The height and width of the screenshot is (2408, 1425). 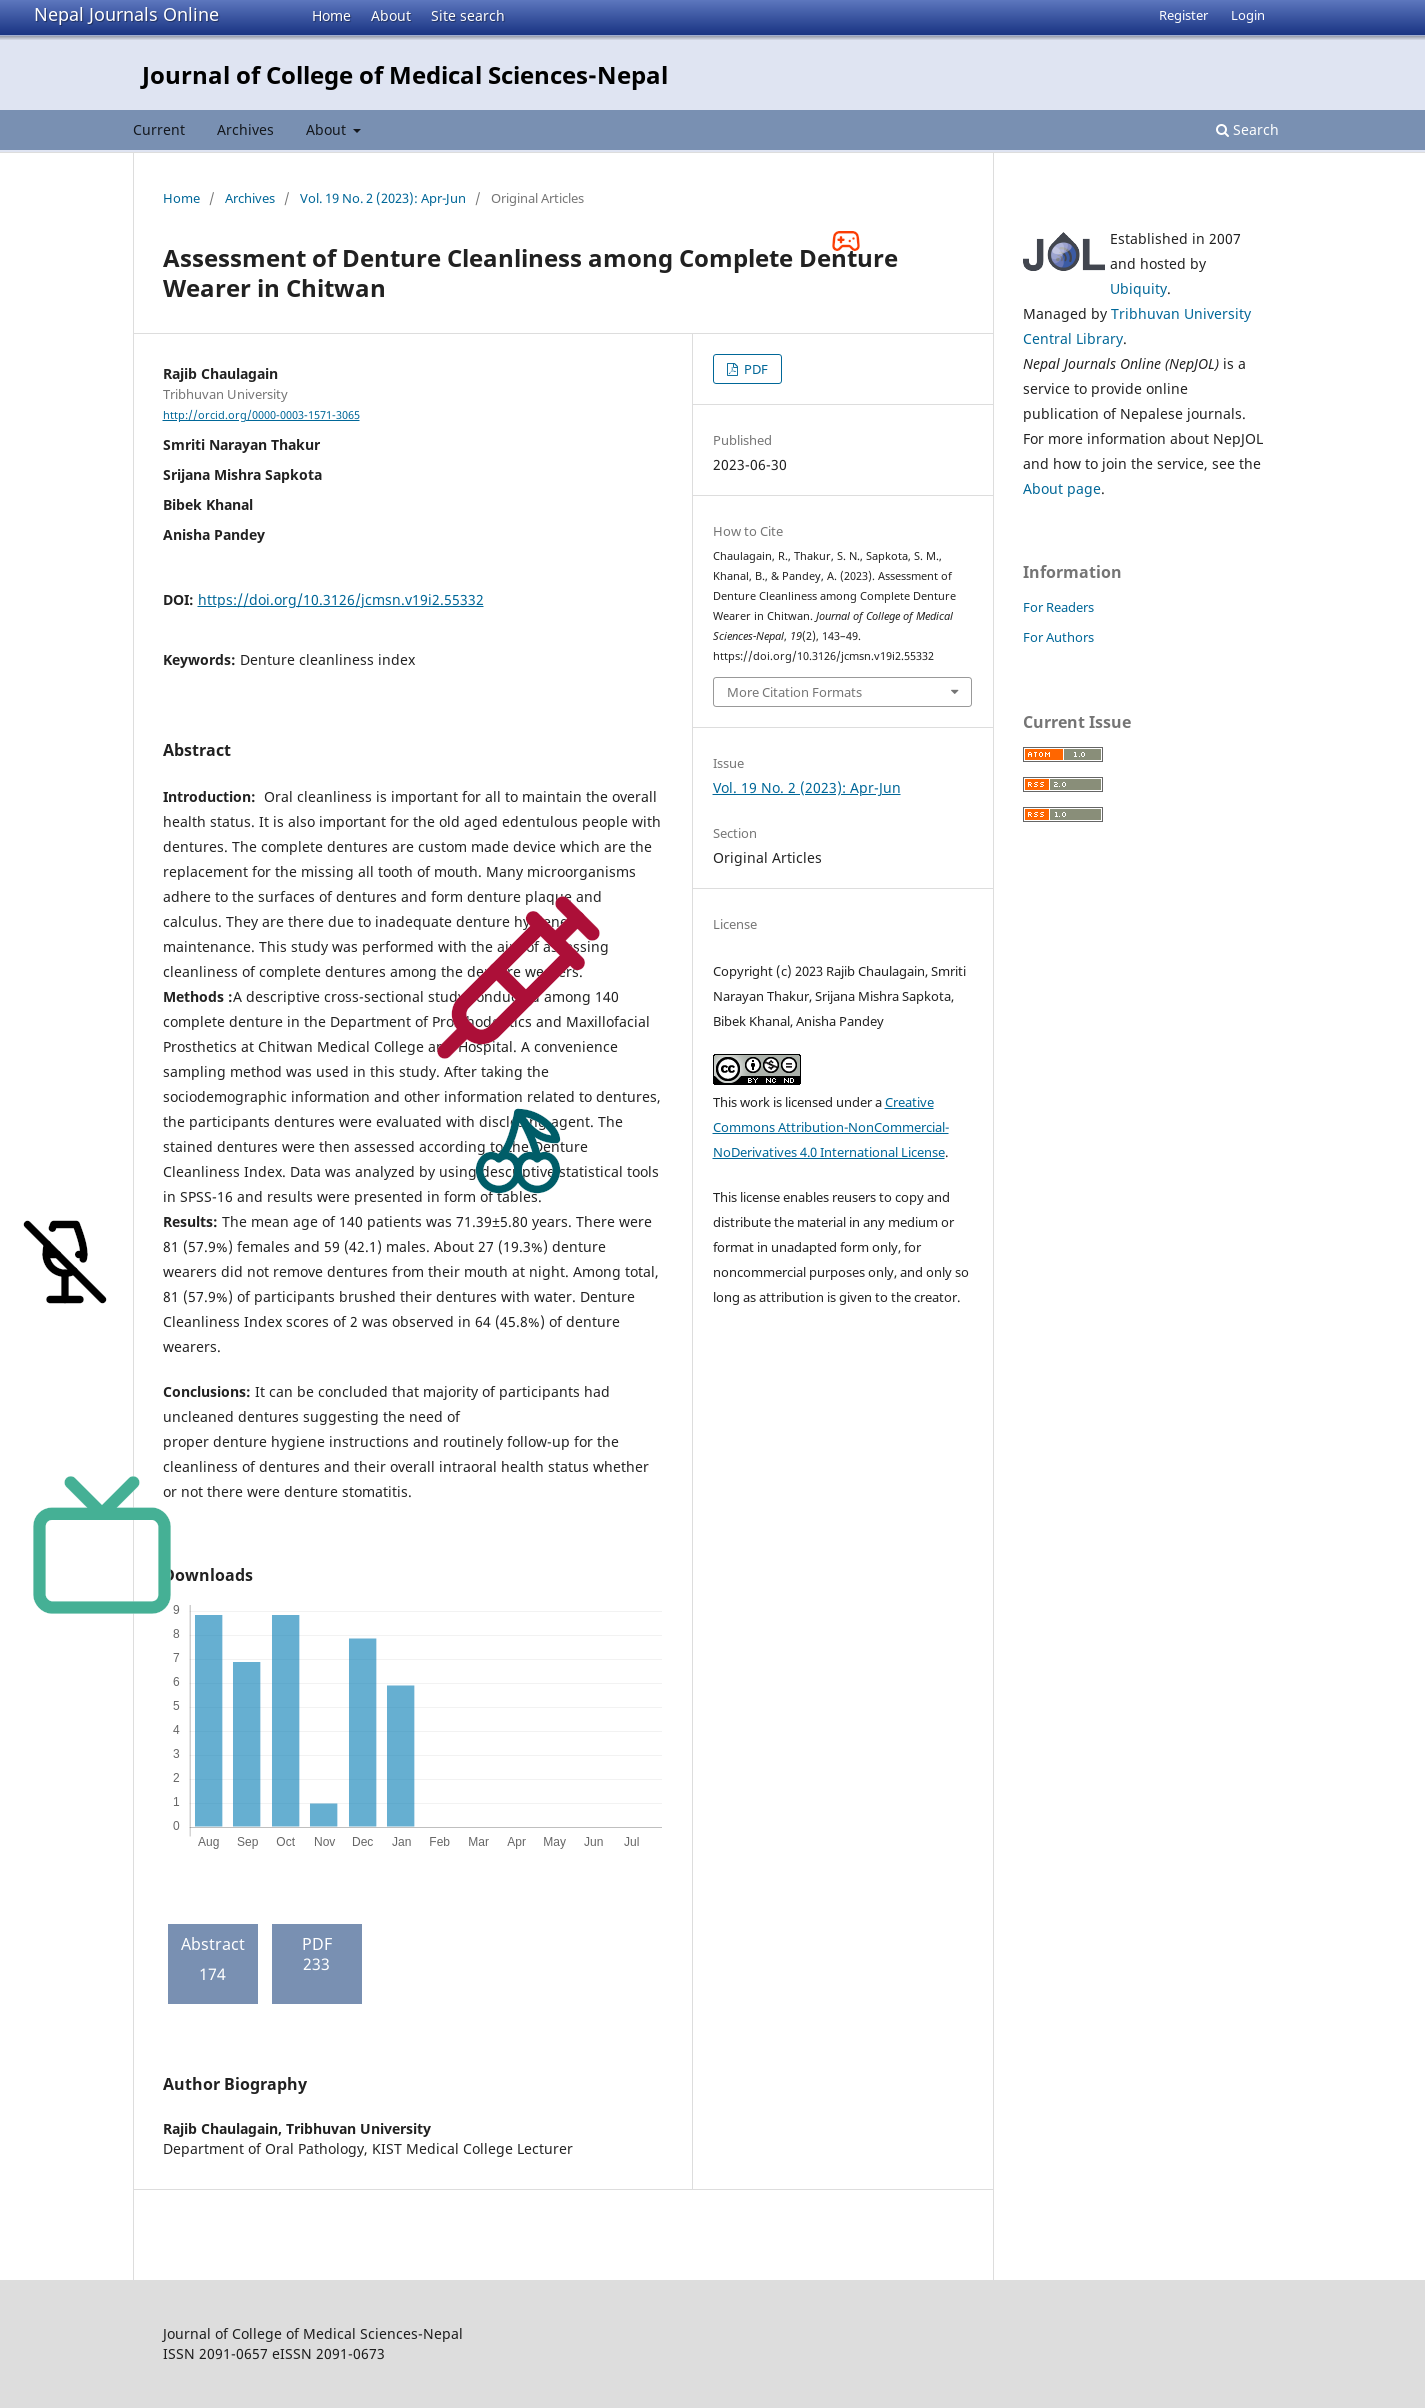 I want to click on access gaming or games section, so click(x=846, y=241).